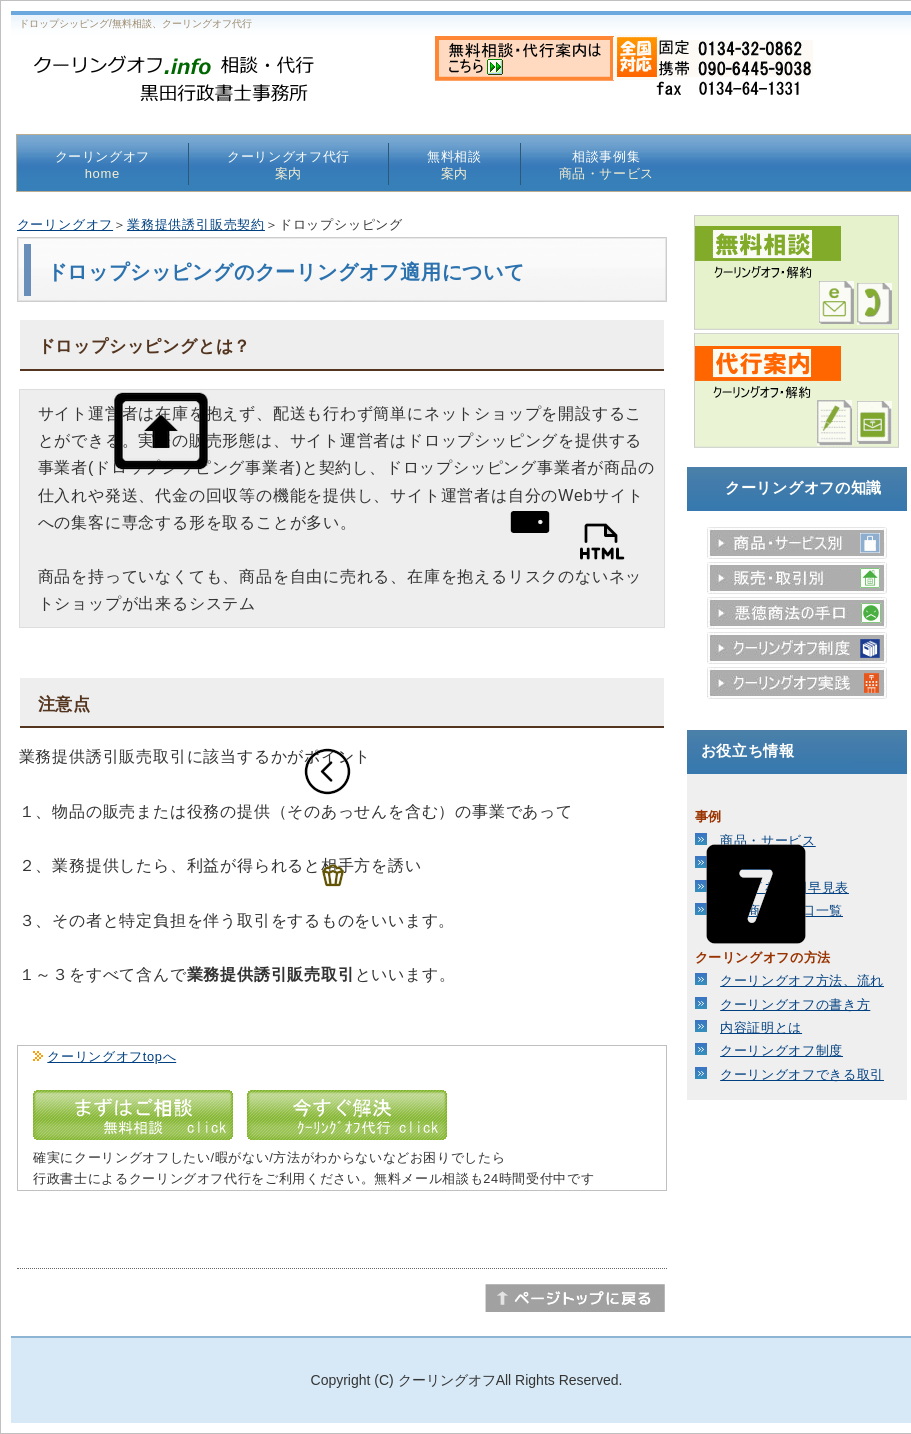  What do you see at coordinates (756, 894) in the screenshot?
I see `select or input the number seven` at bounding box center [756, 894].